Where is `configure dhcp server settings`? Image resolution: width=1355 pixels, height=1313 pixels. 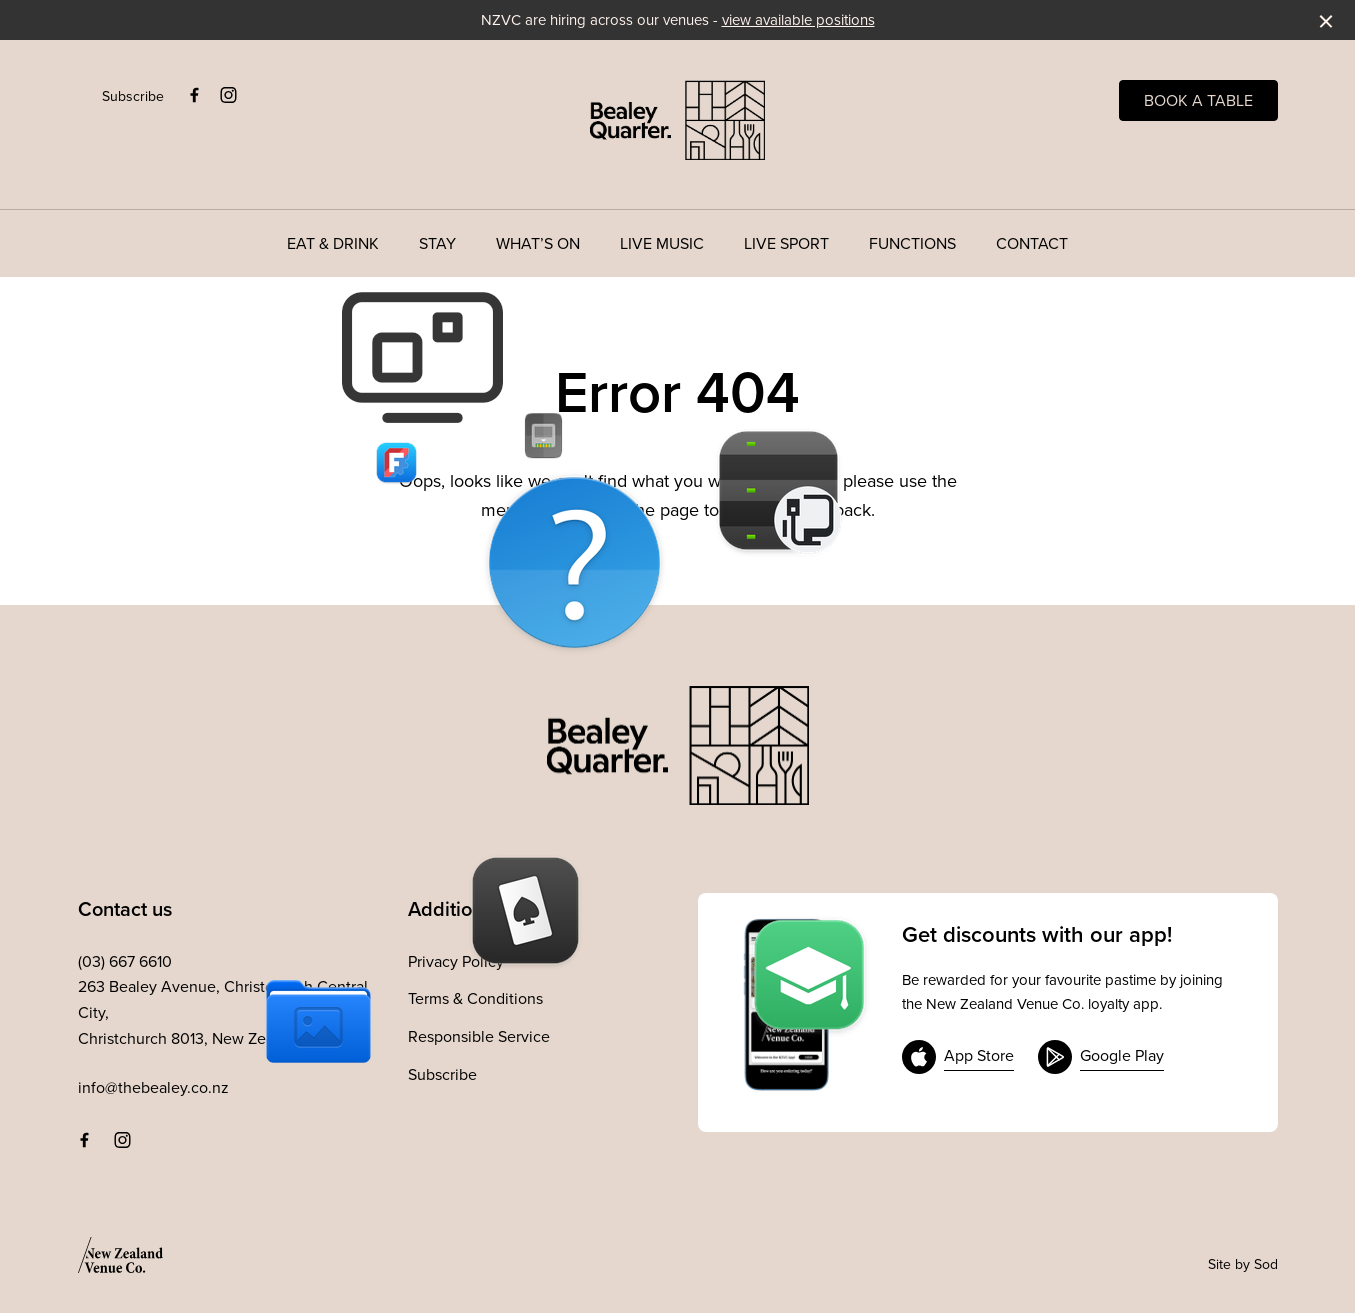 configure dhcp server settings is located at coordinates (778, 490).